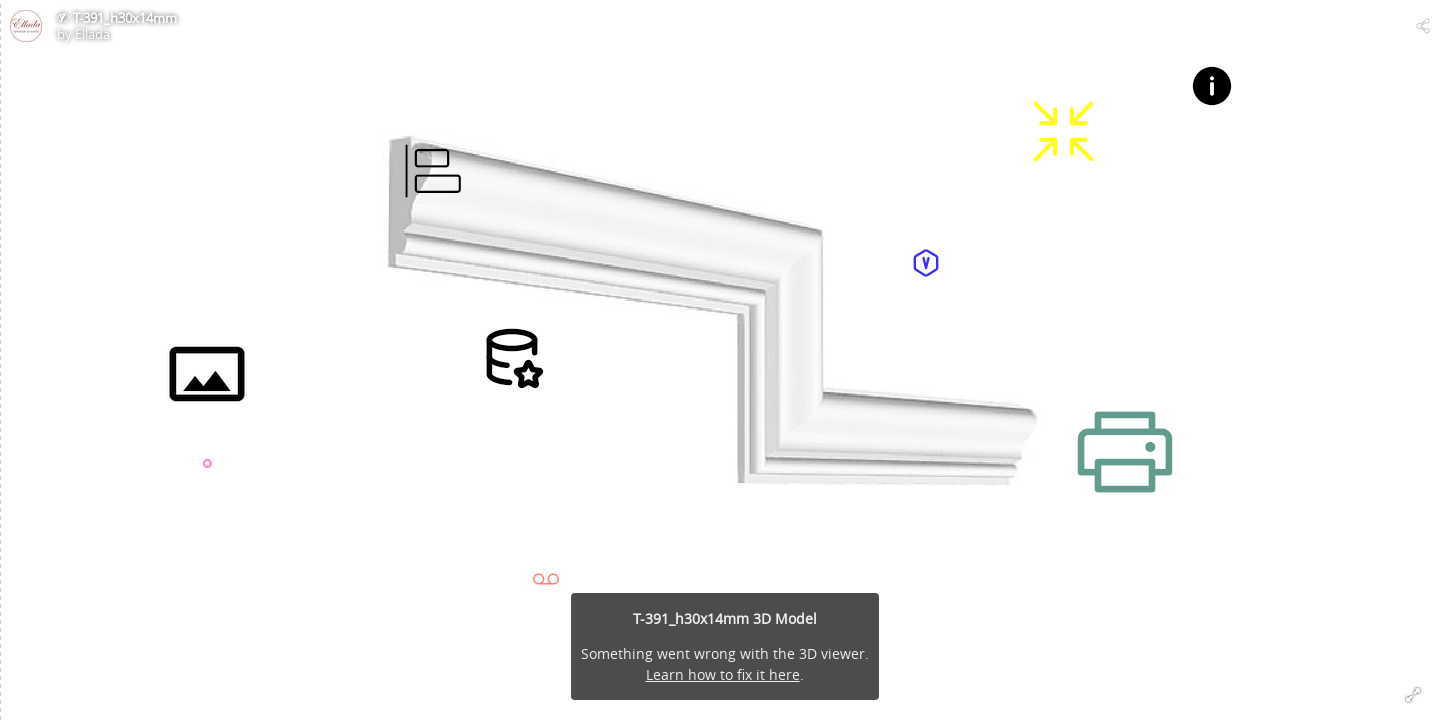 Image resolution: width=1449 pixels, height=720 pixels. I want to click on align text to the left margin, so click(432, 171).